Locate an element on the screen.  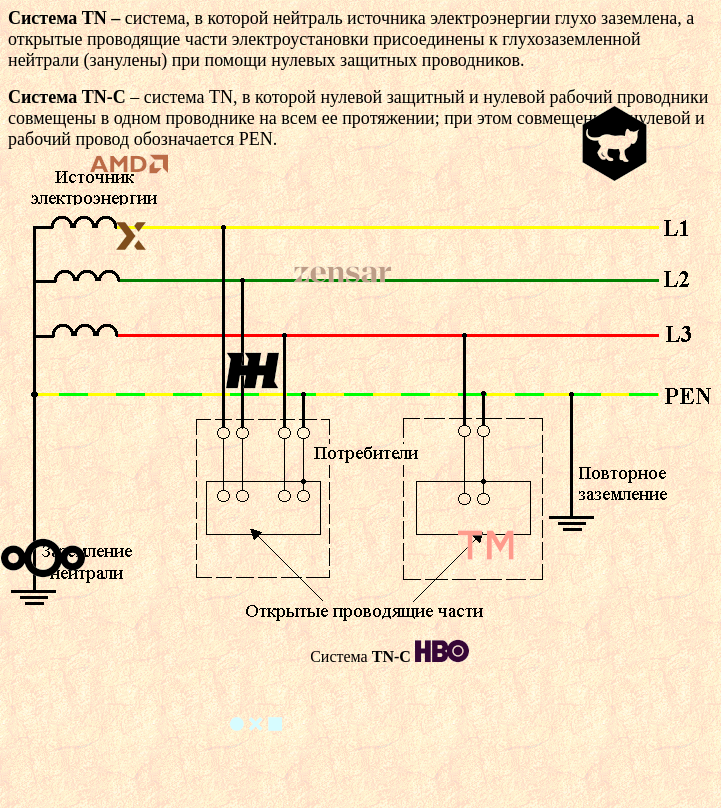
AMD brand logo is located at coordinates (129, 164).